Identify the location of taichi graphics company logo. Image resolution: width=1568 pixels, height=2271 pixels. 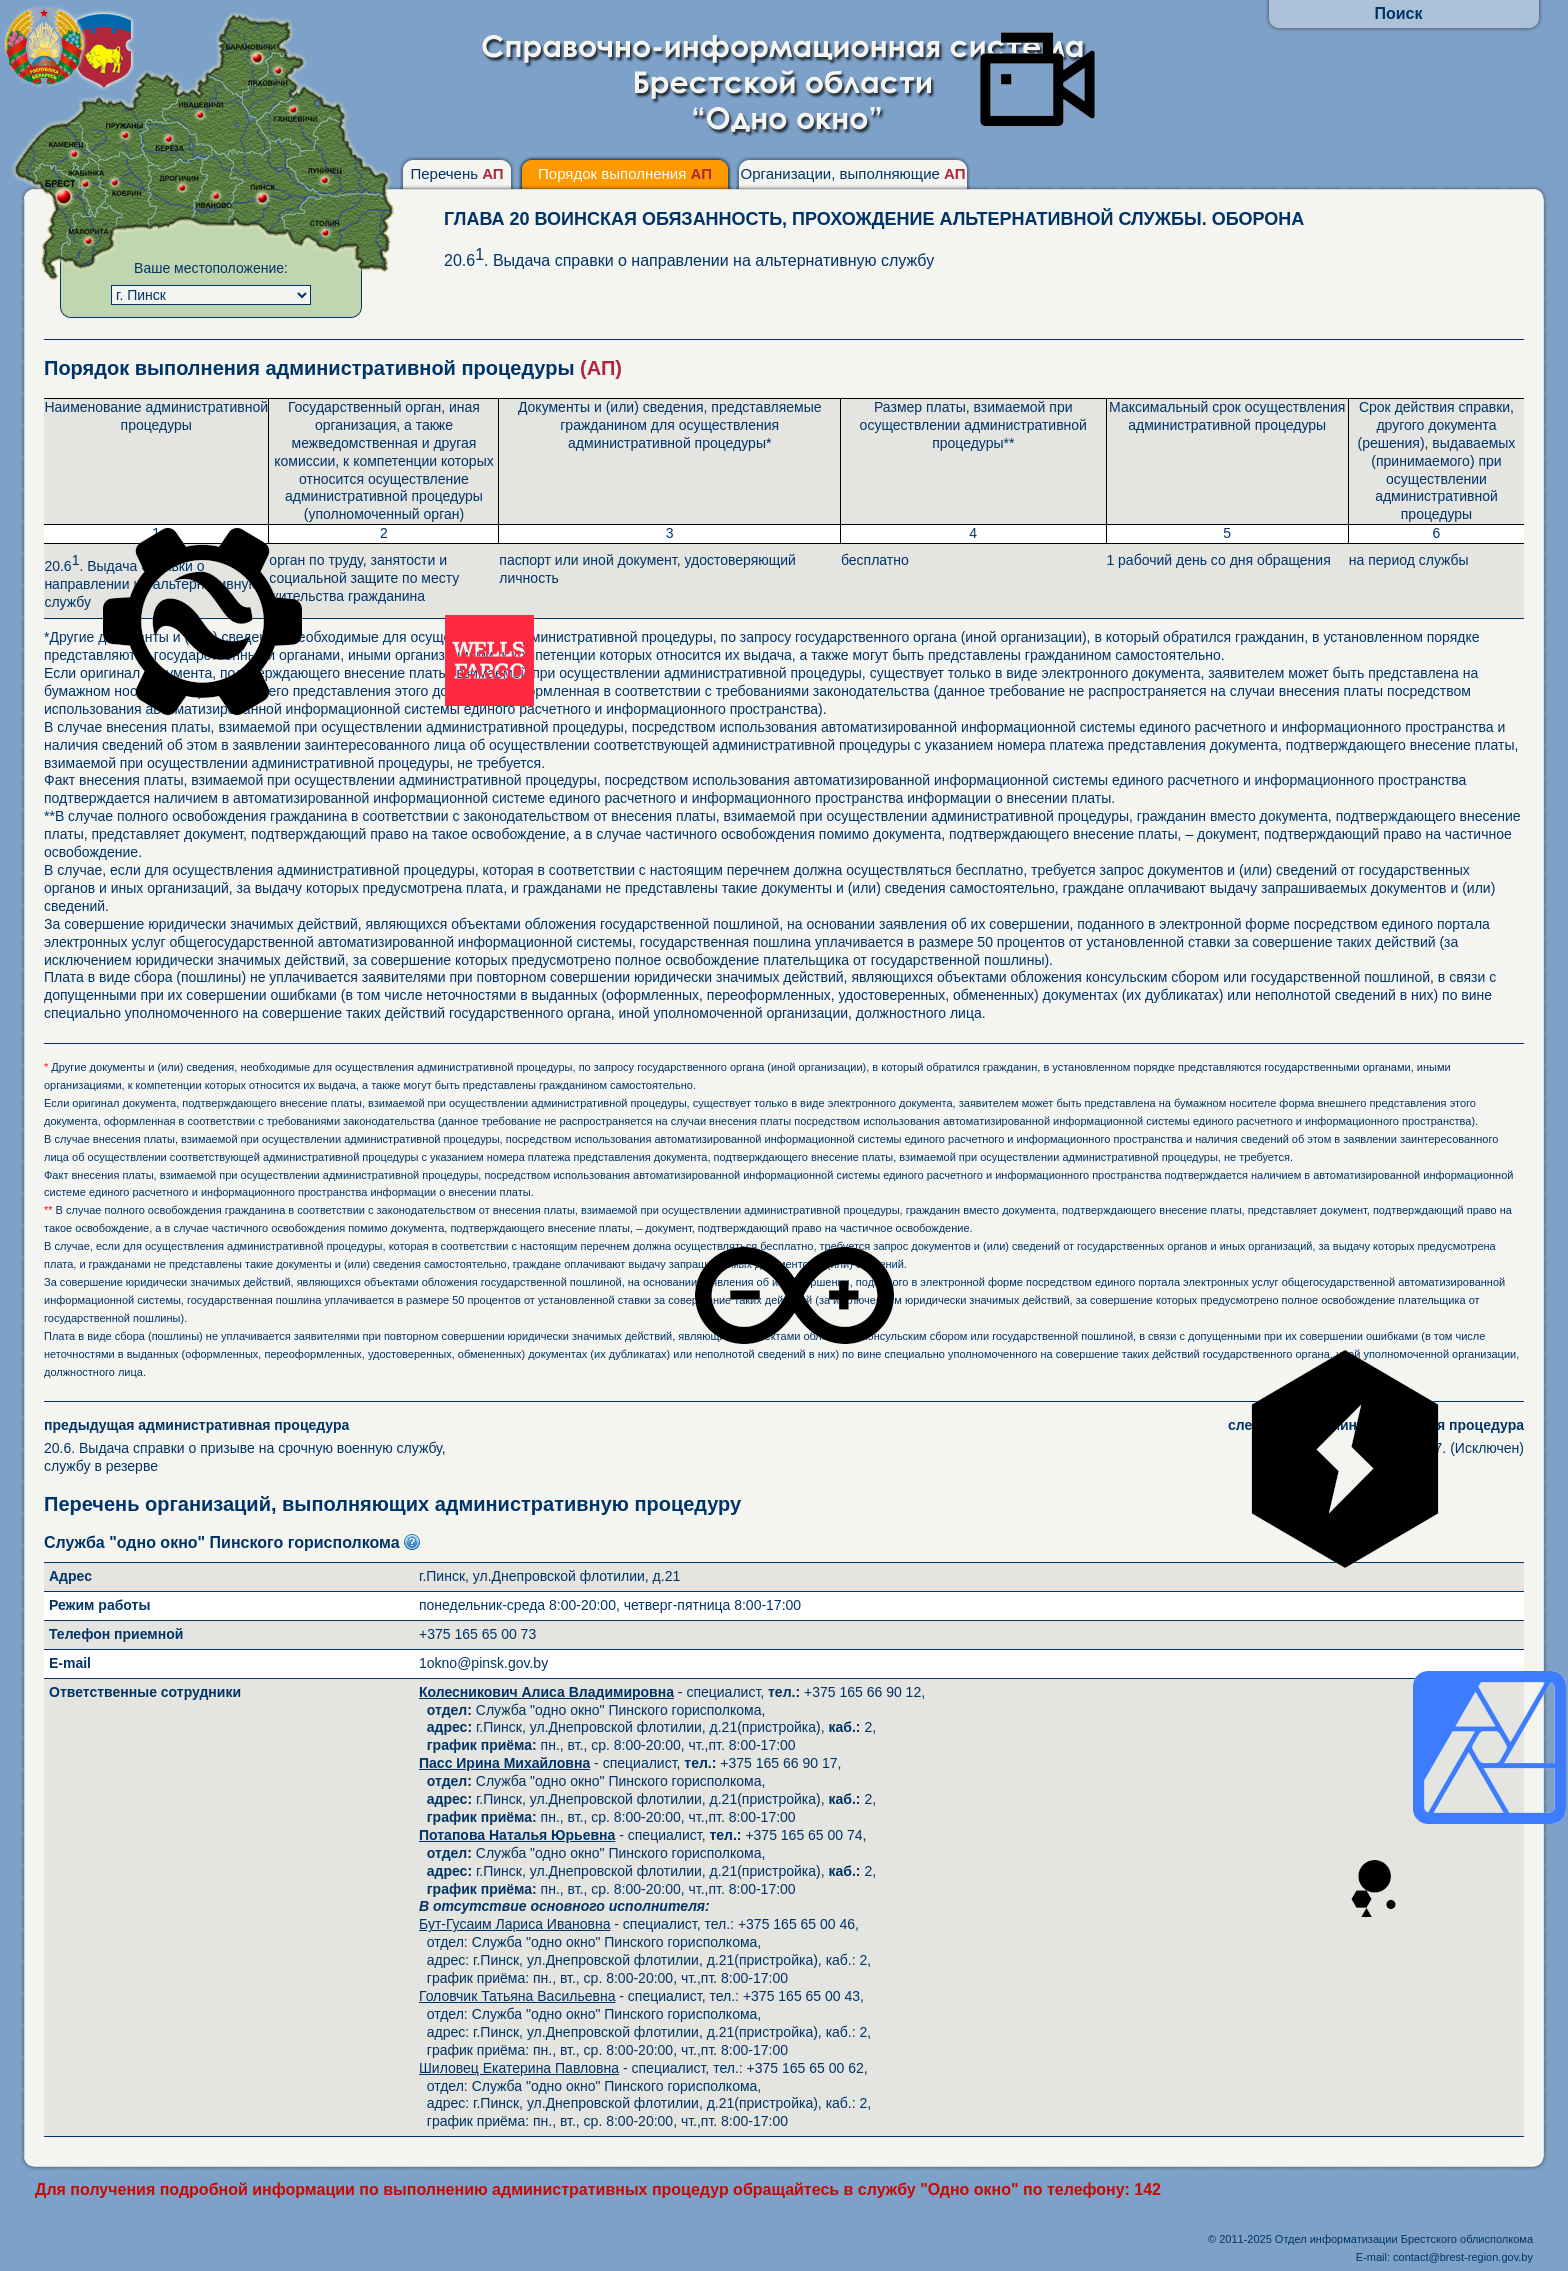
(1373, 1888).